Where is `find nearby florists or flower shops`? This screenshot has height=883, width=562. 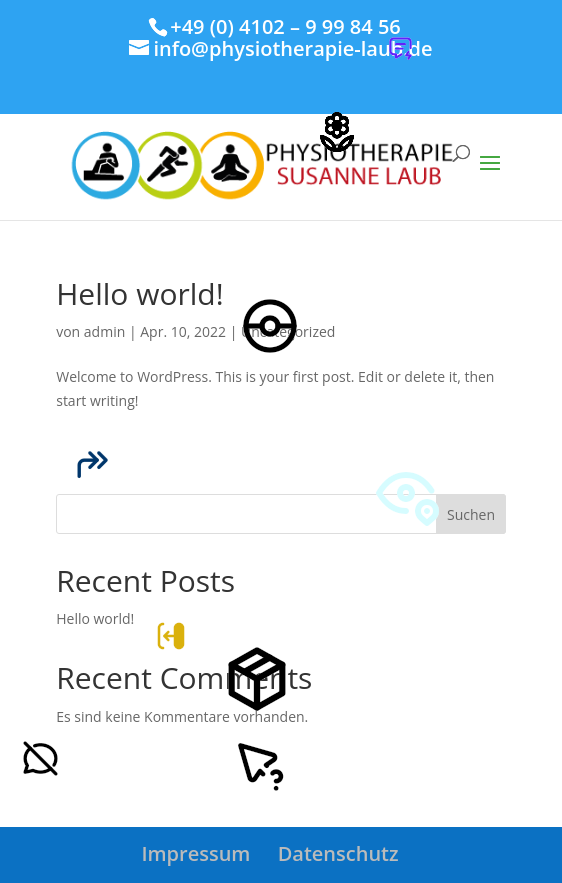
find nearby florists or flower shops is located at coordinates (337, 133).